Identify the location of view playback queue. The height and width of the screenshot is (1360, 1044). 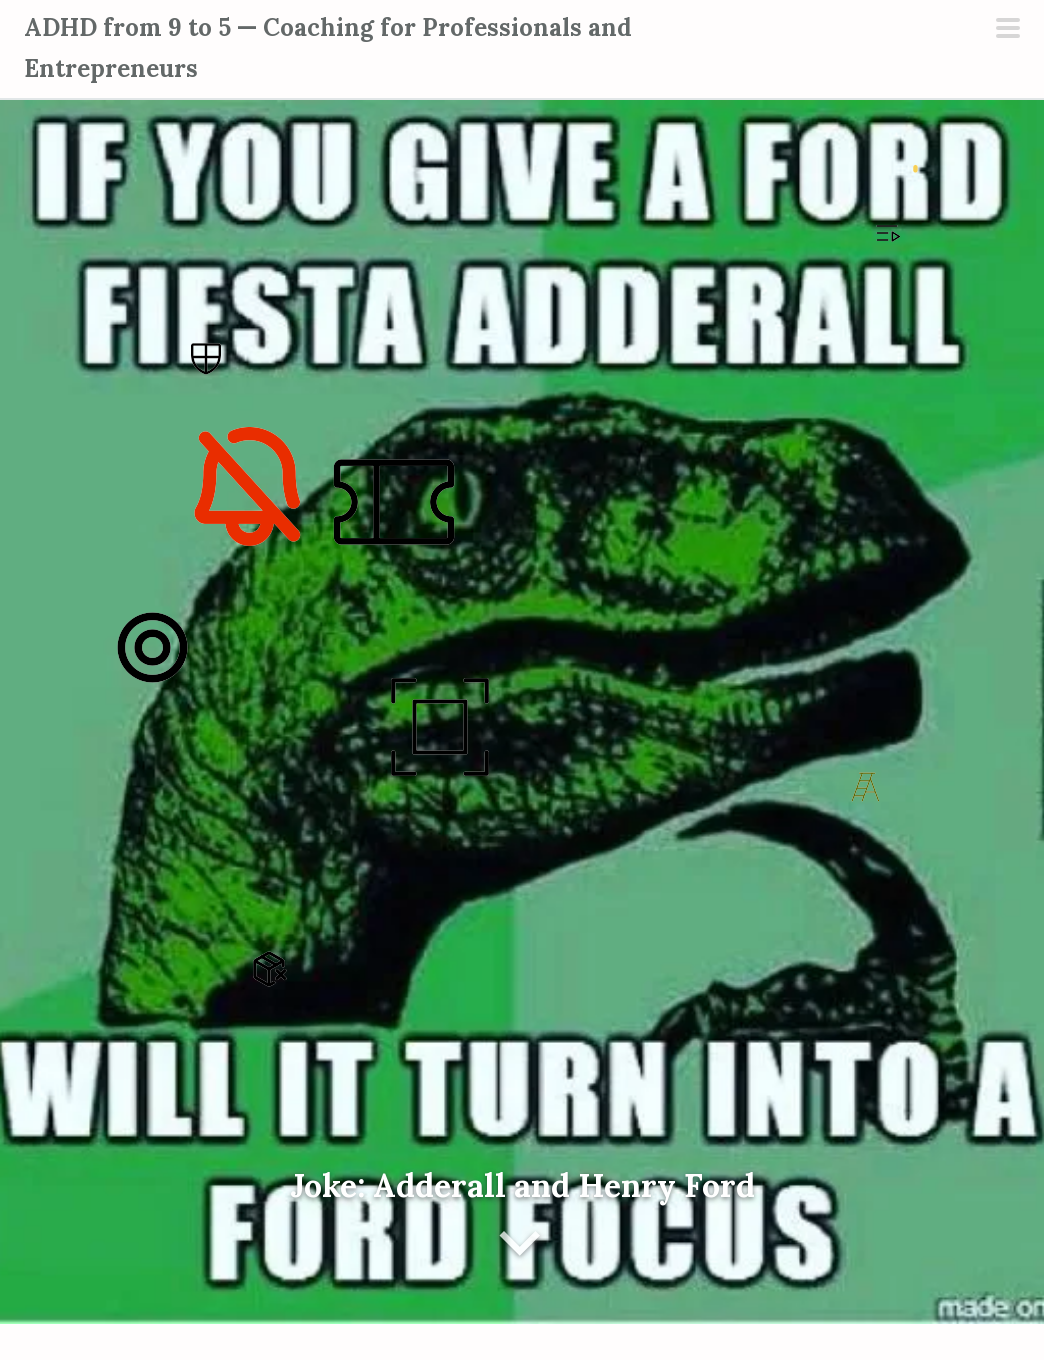
(887, 233).